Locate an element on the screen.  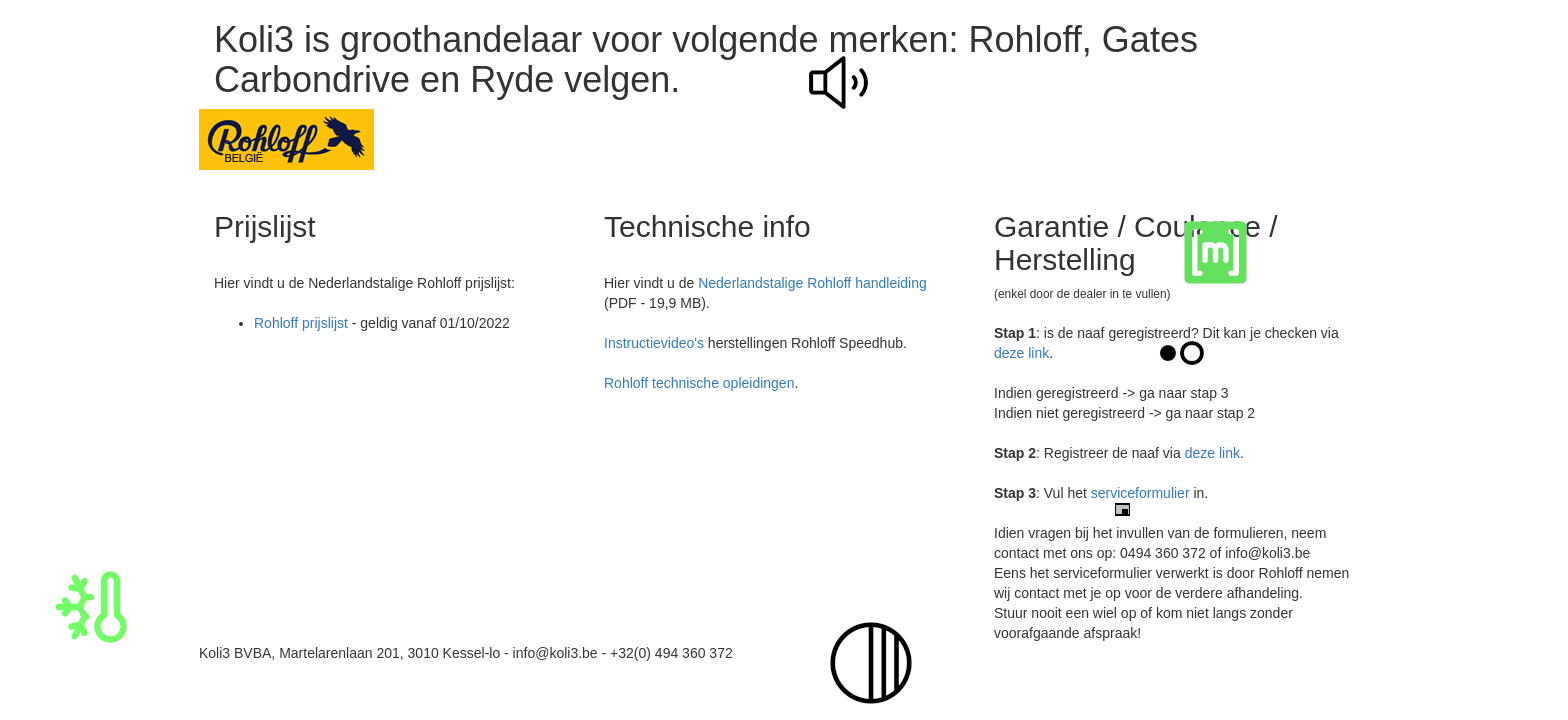
indicates cold temperature or freezing conditions is located at coordinates (91, 607).